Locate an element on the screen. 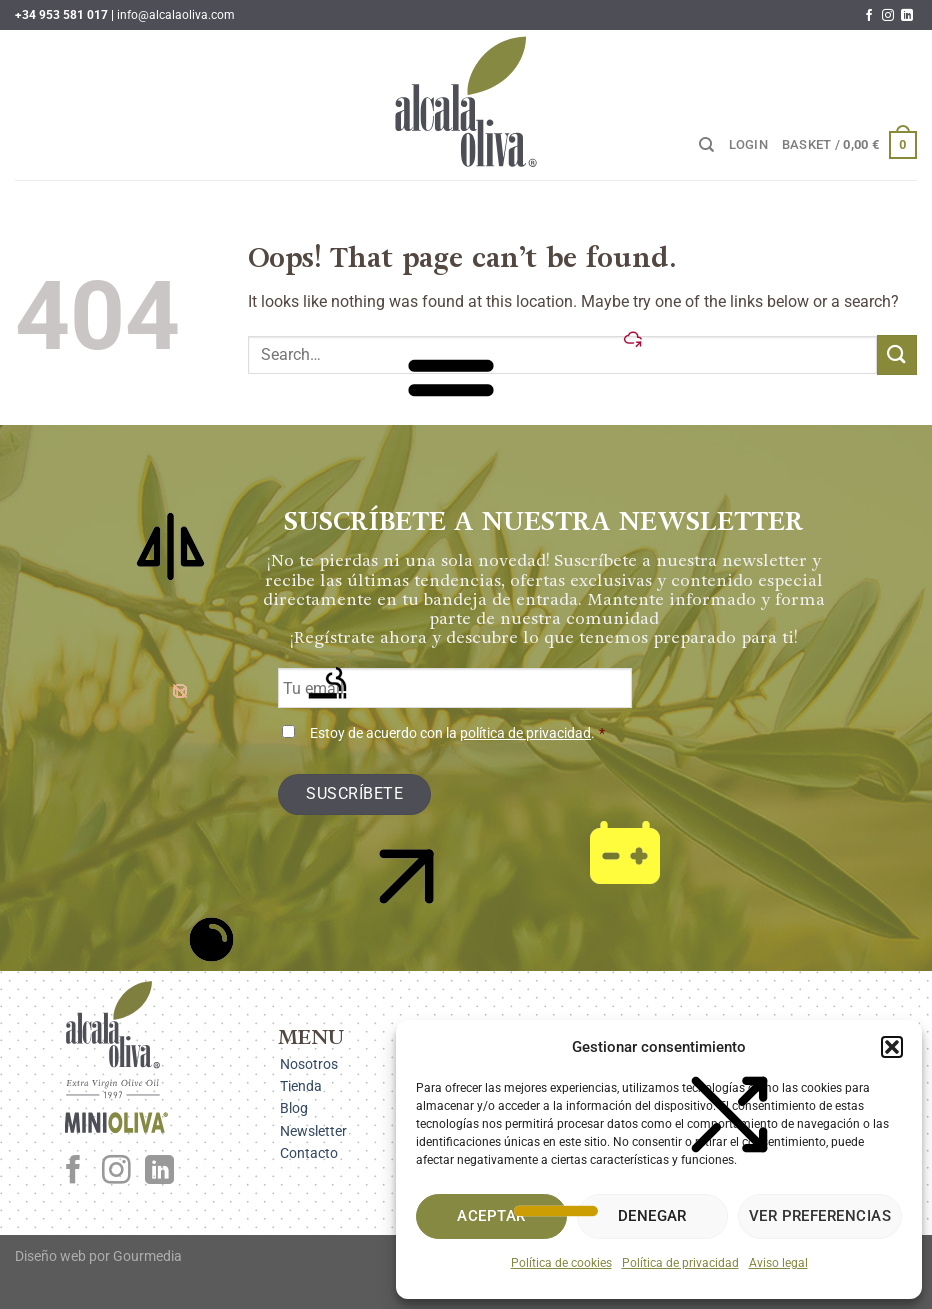  flip image or content vertically is located at coordinates (170, 546).